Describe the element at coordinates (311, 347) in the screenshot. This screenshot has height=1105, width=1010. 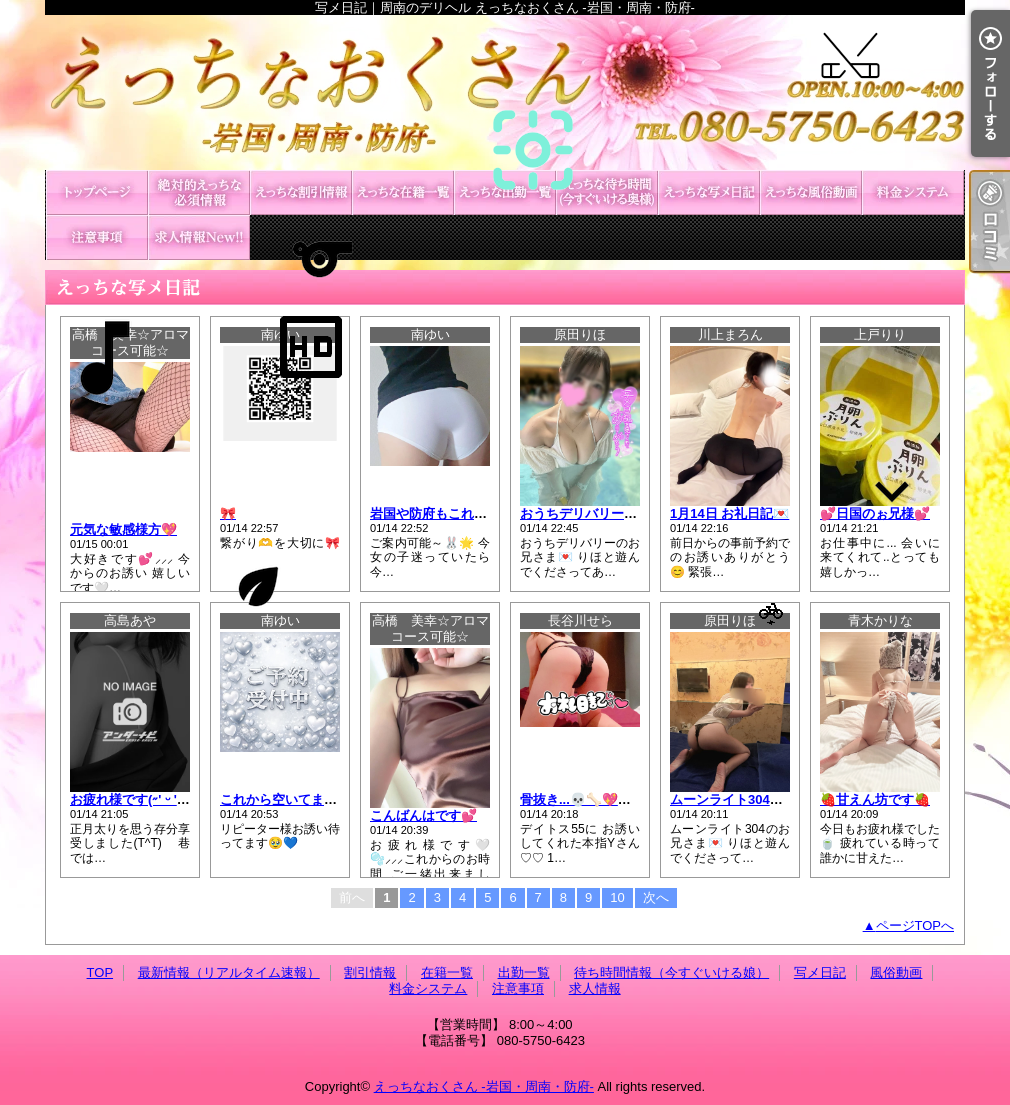
I see `indicates high definition video quality is available` at that location.